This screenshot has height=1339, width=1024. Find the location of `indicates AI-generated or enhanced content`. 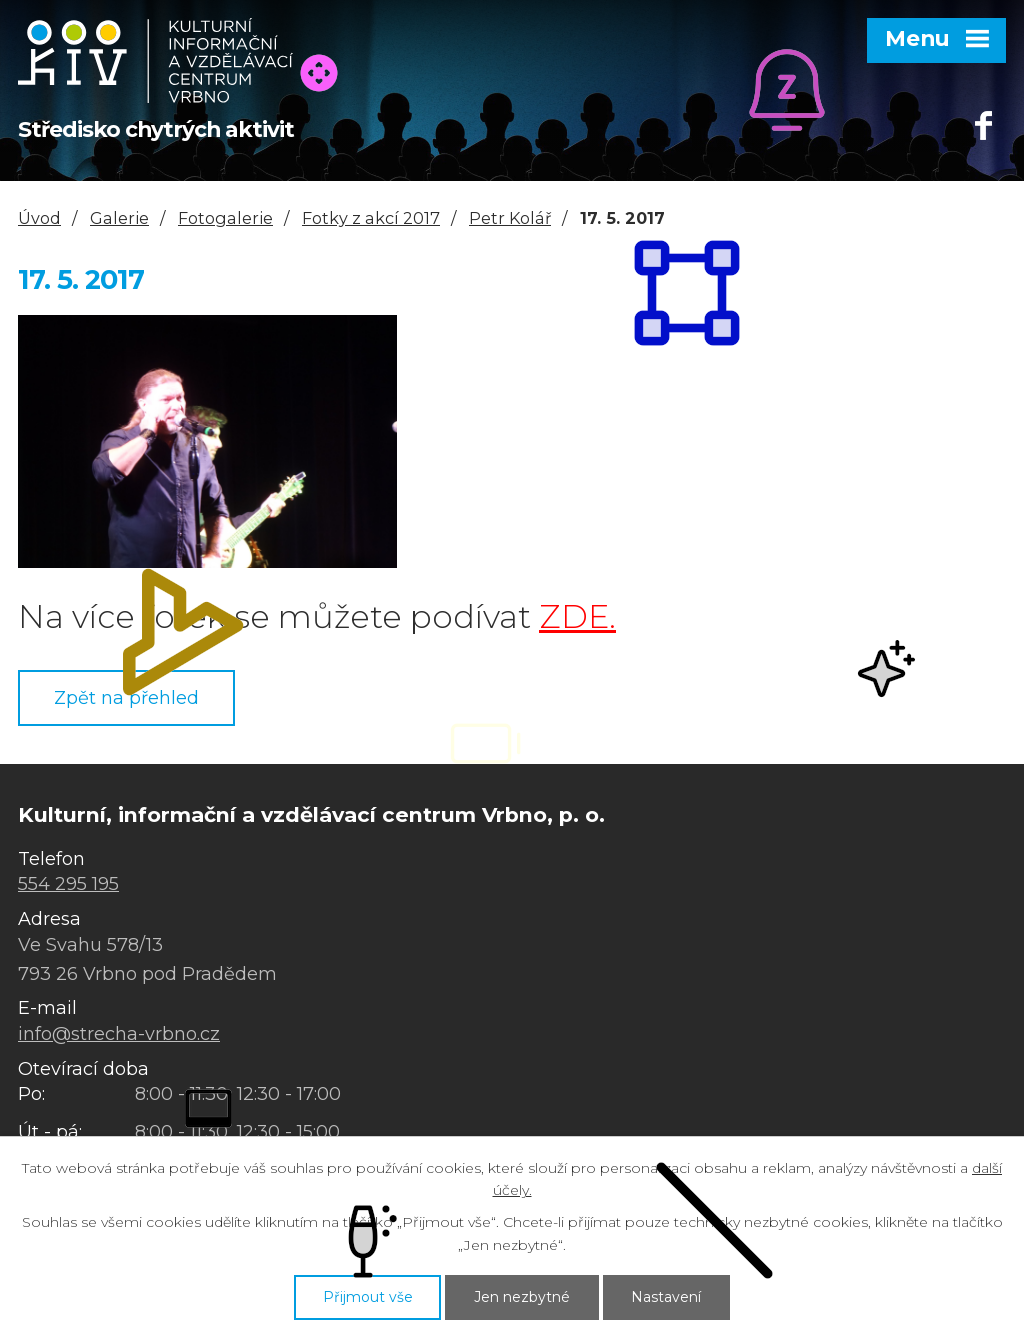

indicates AI-generated or enhanced content is located at coordinates (885, 669).